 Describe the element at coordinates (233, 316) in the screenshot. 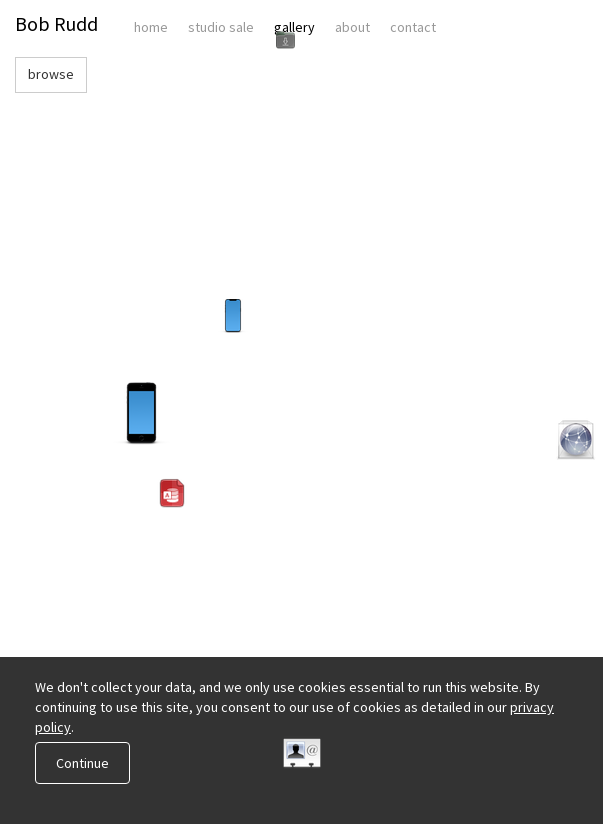

I see `indicates a connected iPhone device` at that location.